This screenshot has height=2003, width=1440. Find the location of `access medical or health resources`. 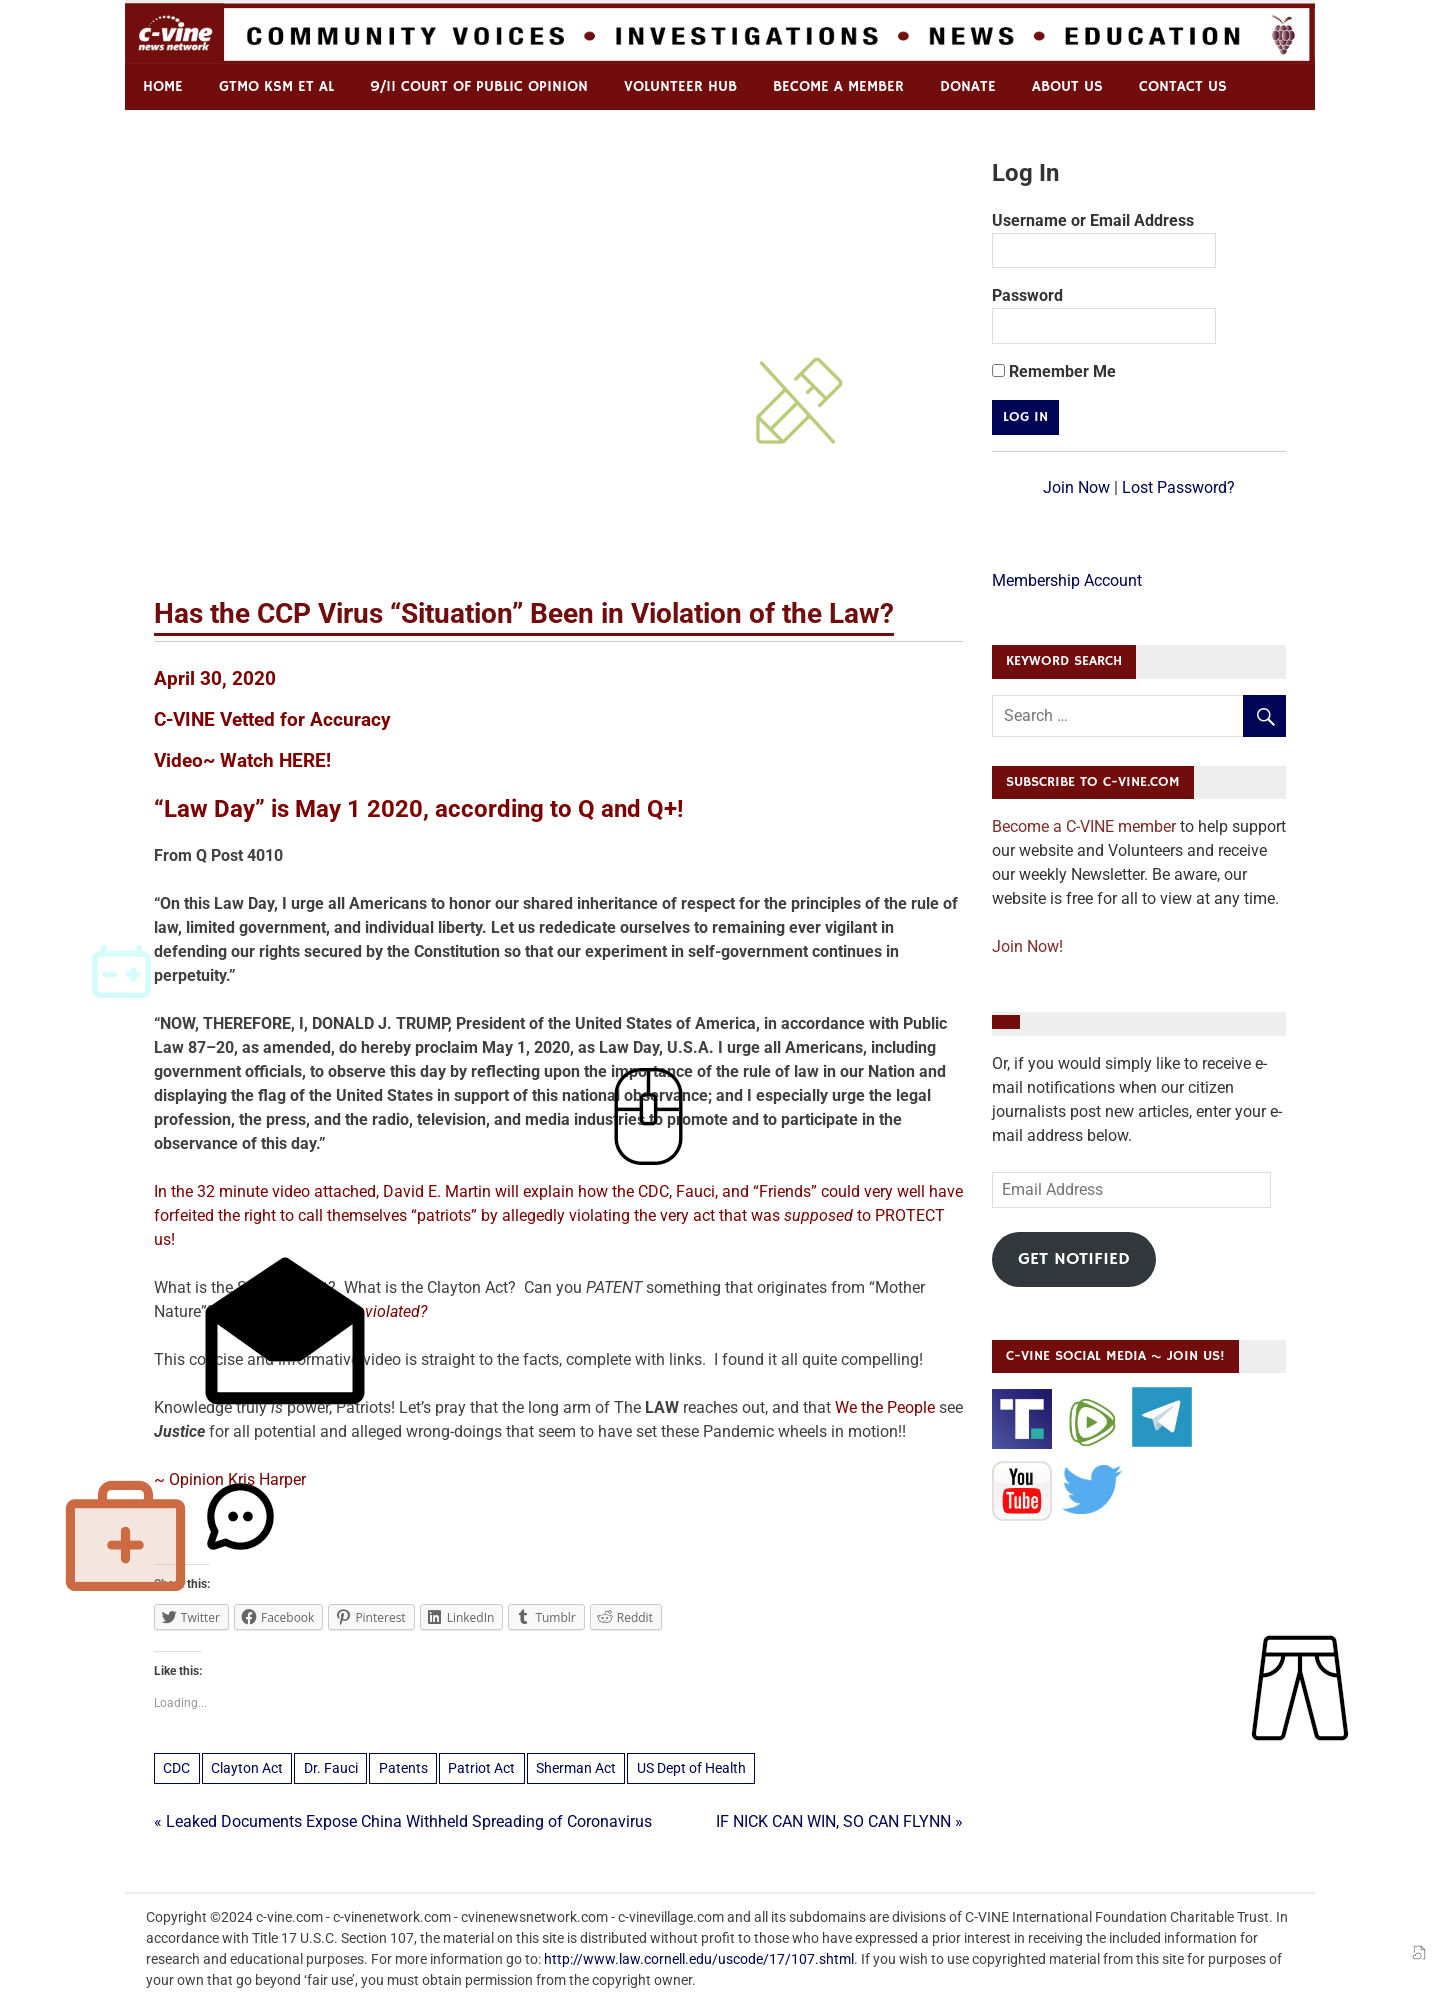

access medical or health resources is located at coordinates (125, 1540).